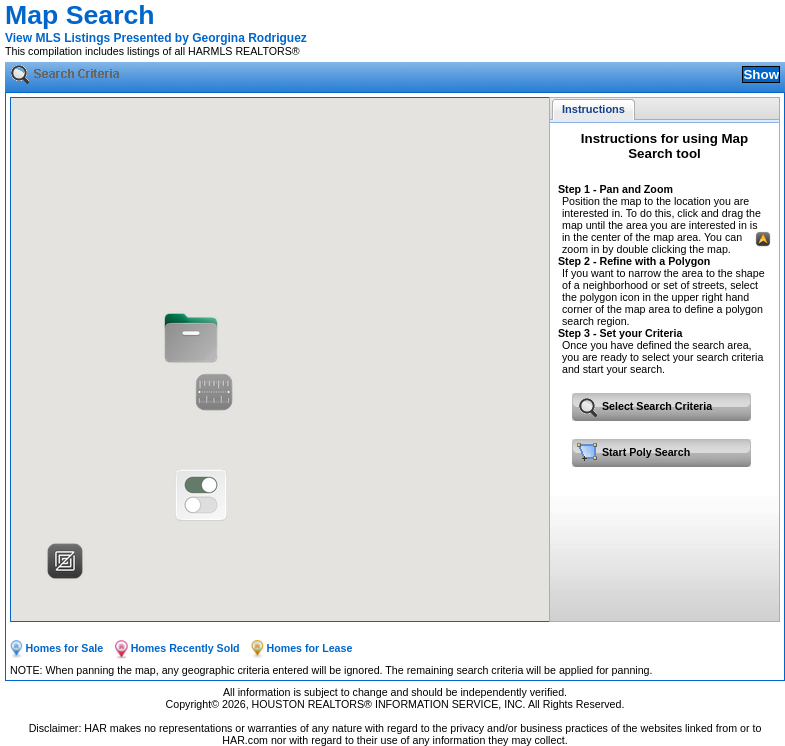 This screenshot has width=785, height=746. I want to click on open the file manager application, so click(191, 338).